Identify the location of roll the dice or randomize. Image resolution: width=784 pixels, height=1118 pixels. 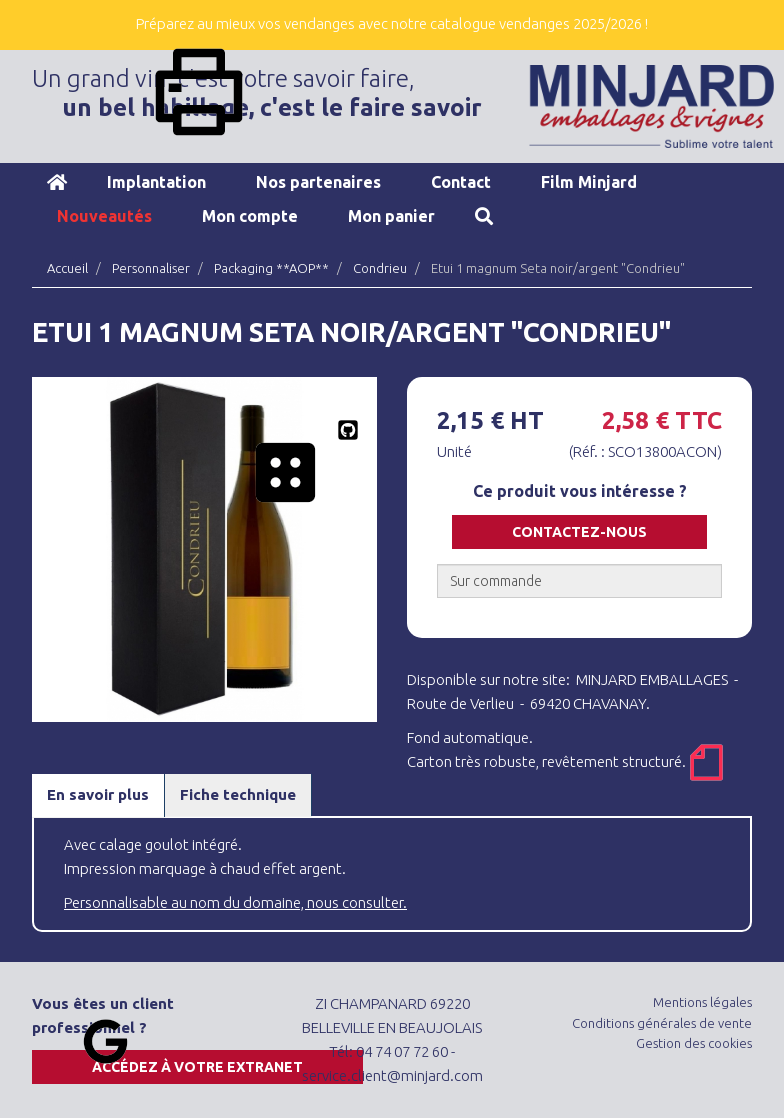
(285, 472).